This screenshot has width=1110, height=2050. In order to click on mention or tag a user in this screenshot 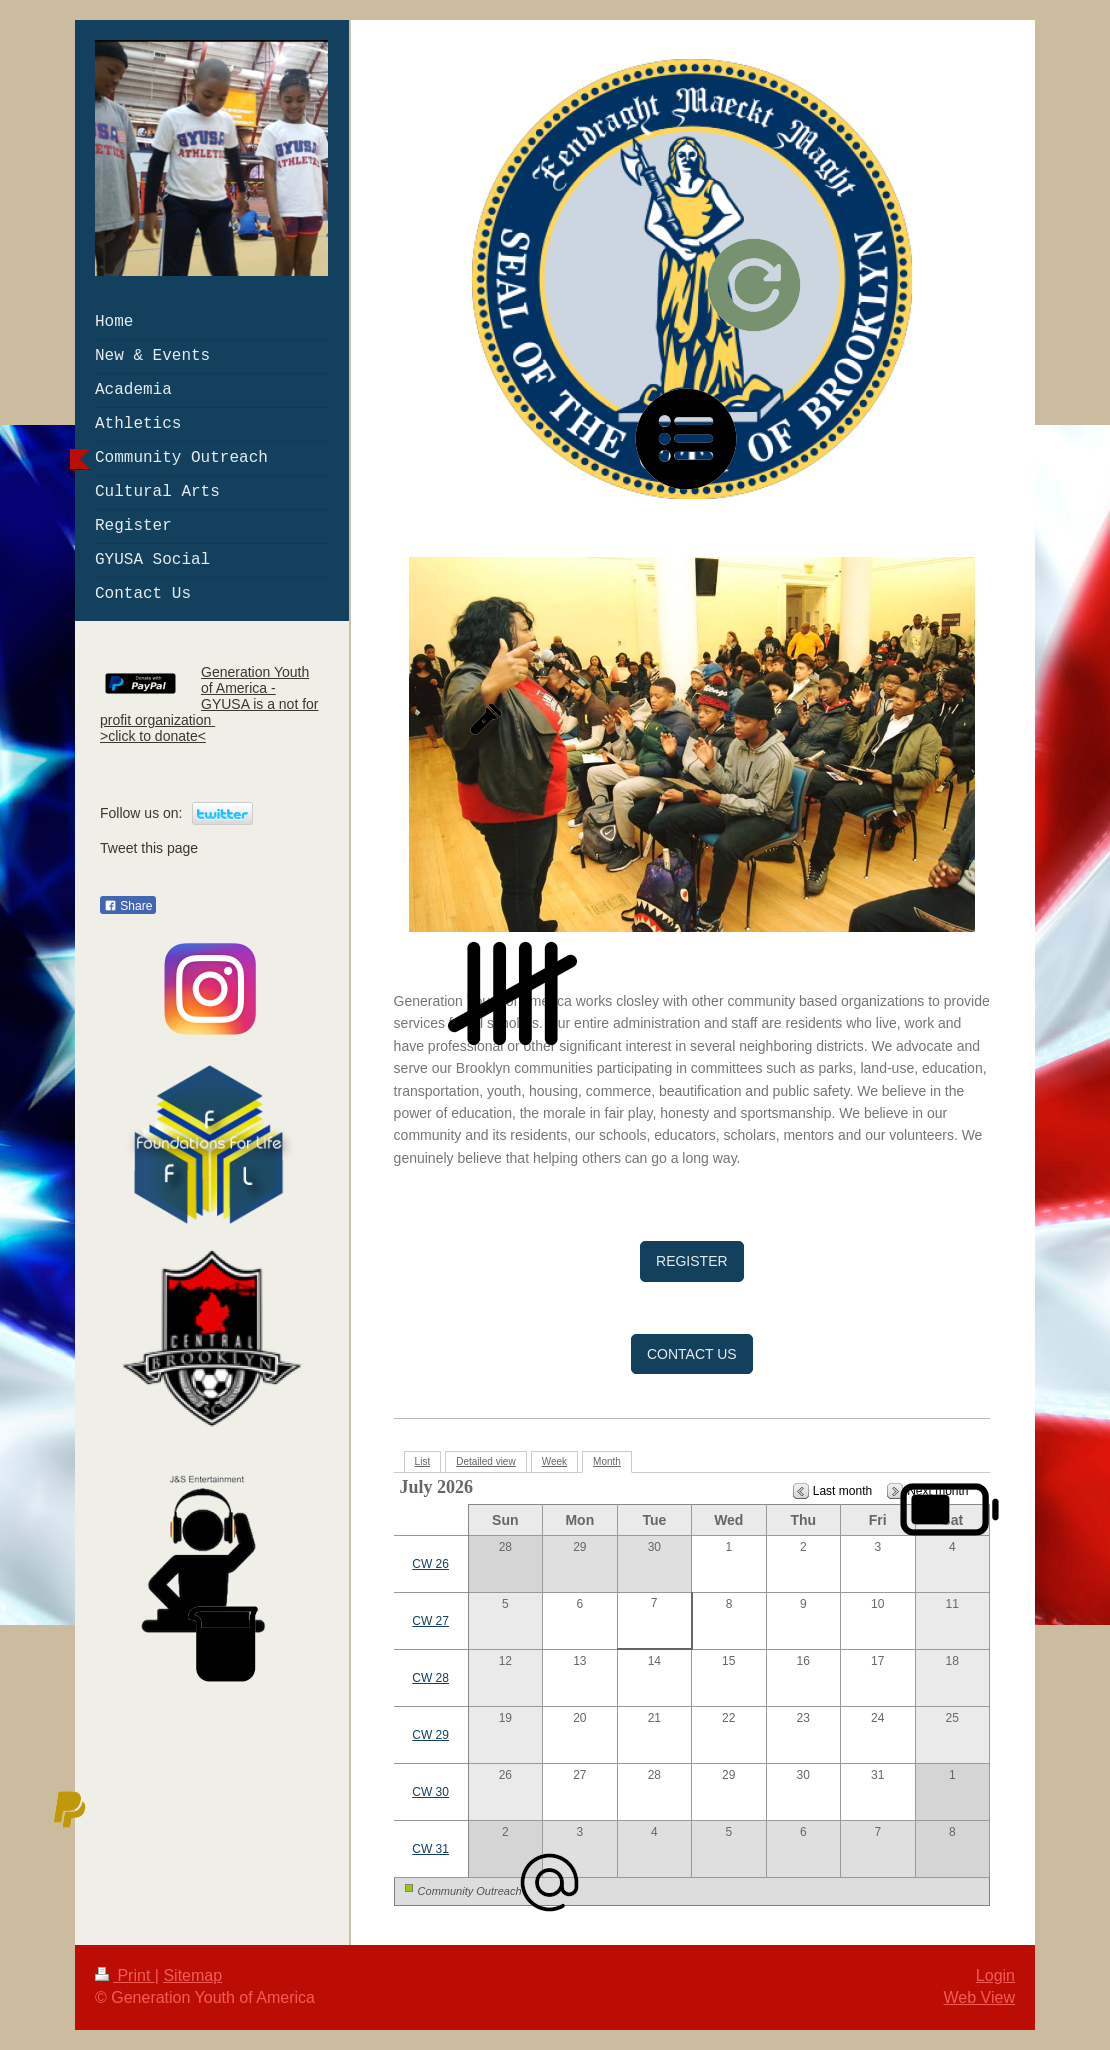, I will do `click(549, 1882)`.